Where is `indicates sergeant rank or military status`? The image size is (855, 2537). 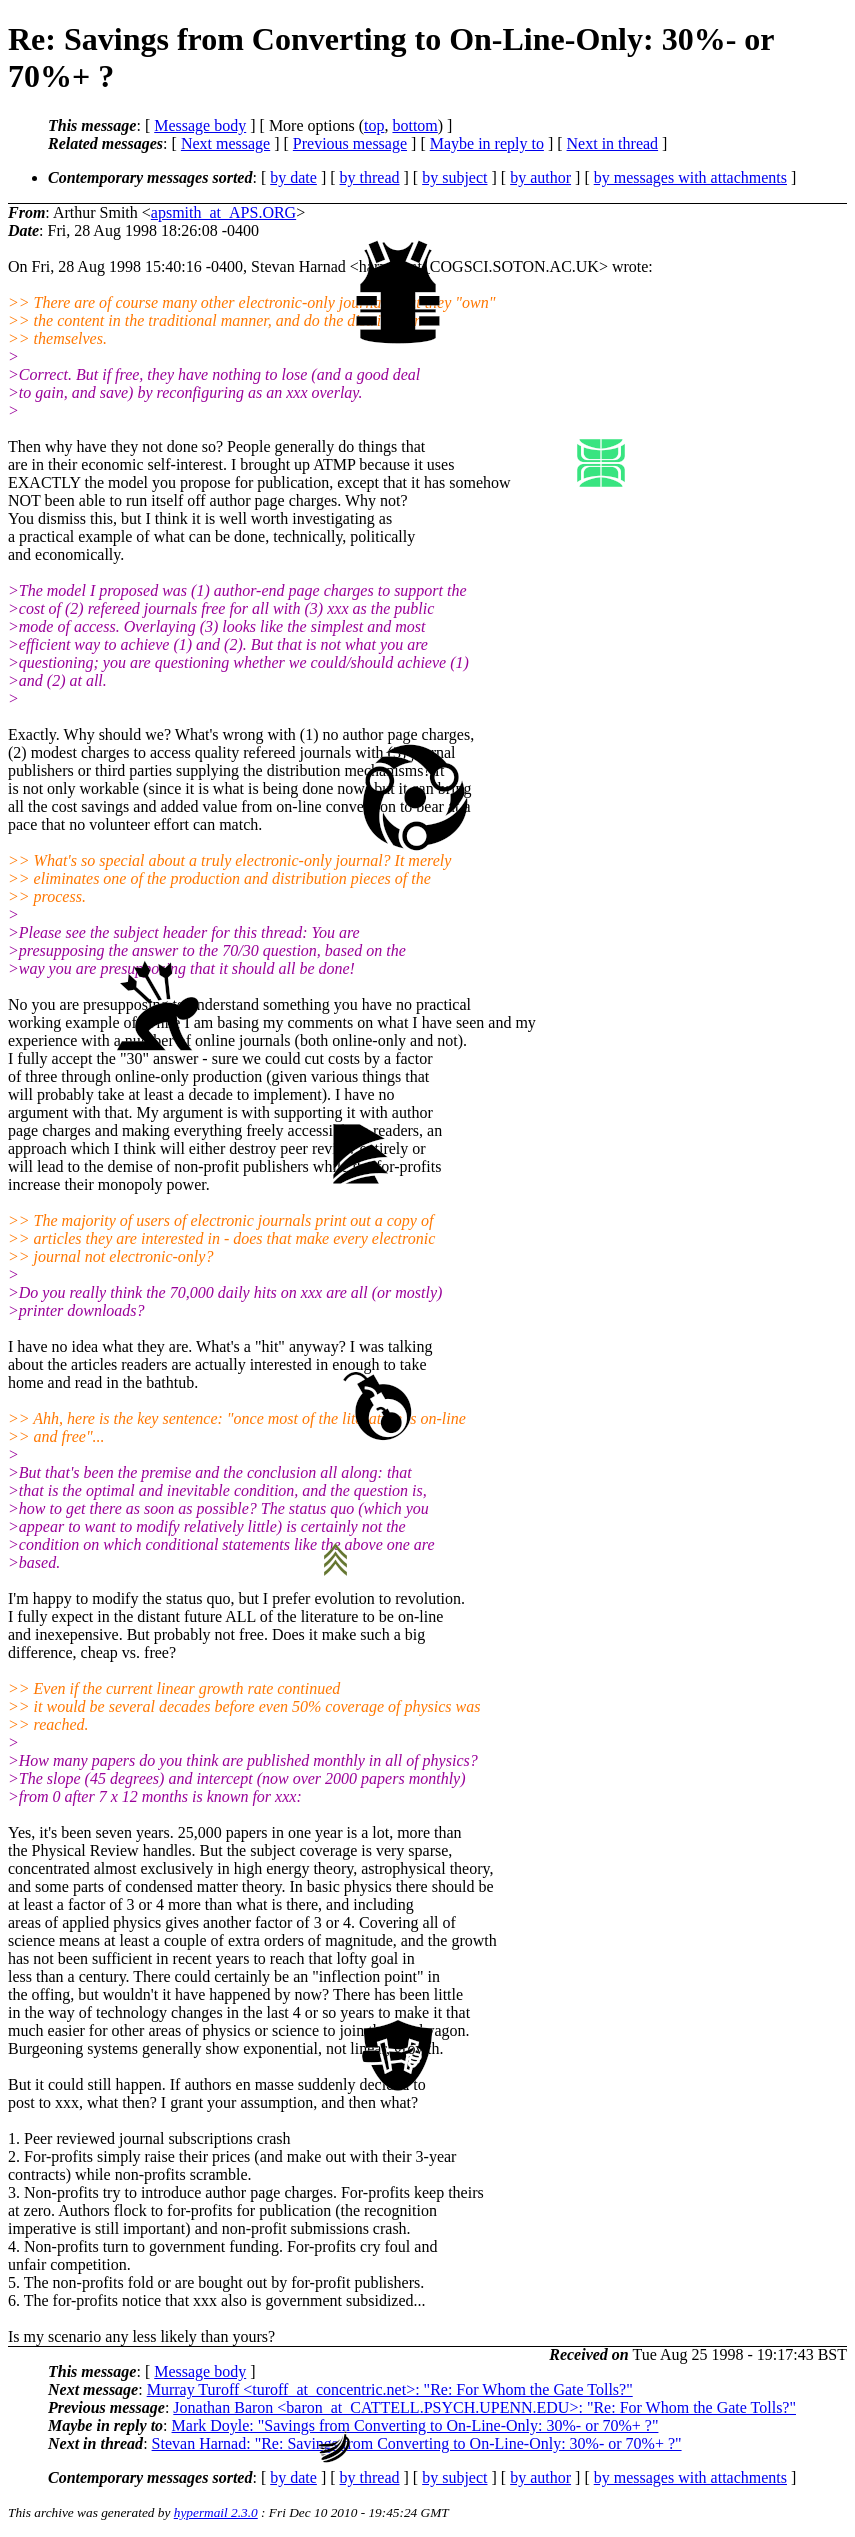 indicates sergeant rank or military status is located at coordinates (335, 1559).